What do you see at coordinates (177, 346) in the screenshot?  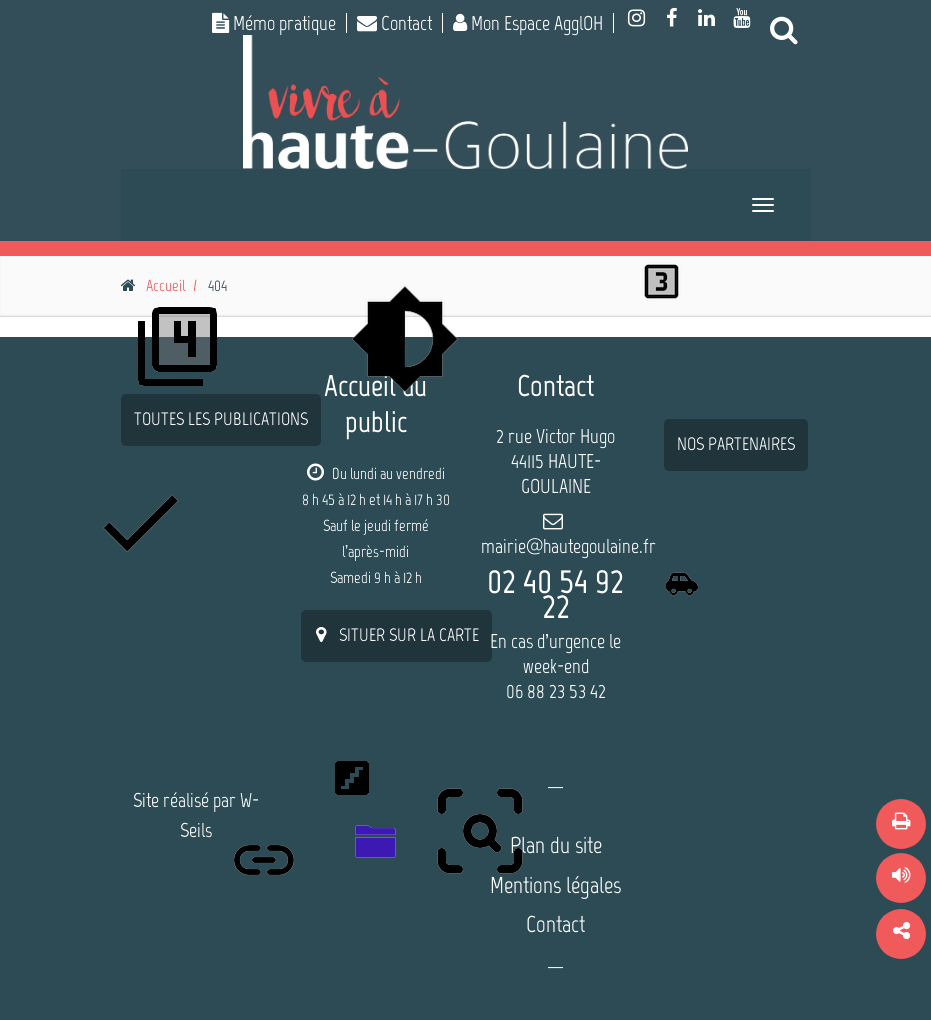 I see `select 4 images or items` at bounding box center [177, 346].